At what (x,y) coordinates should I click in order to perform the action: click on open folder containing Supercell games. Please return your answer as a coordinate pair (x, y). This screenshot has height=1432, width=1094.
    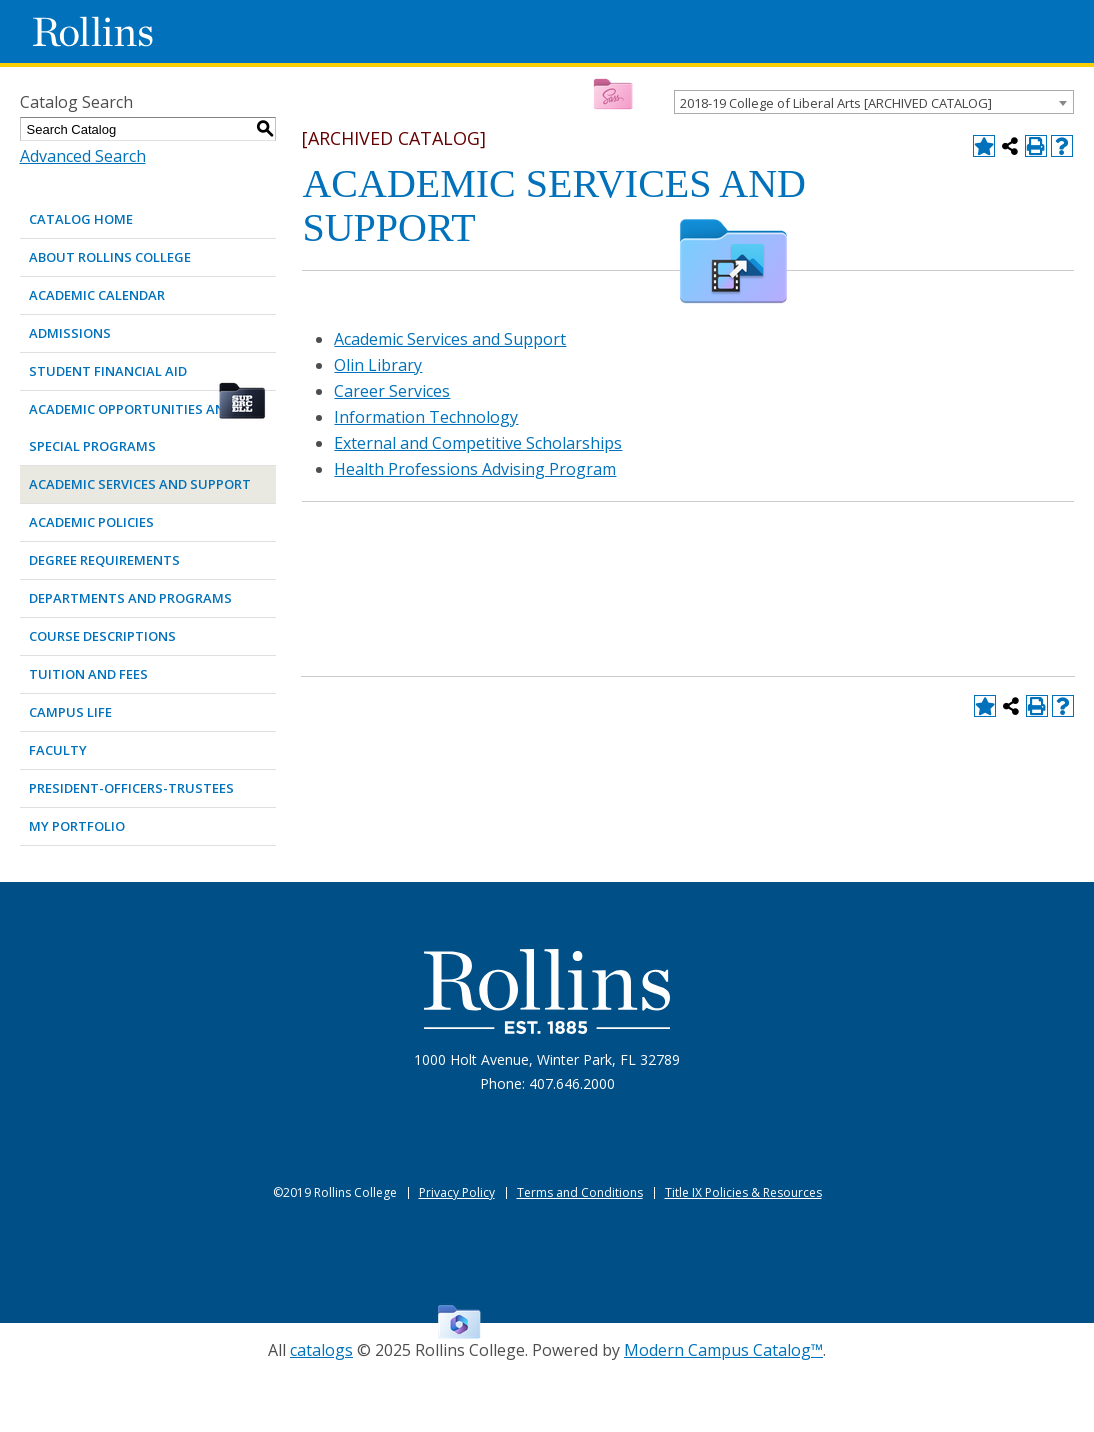
    Looking at the image, I should click on (242, 402).